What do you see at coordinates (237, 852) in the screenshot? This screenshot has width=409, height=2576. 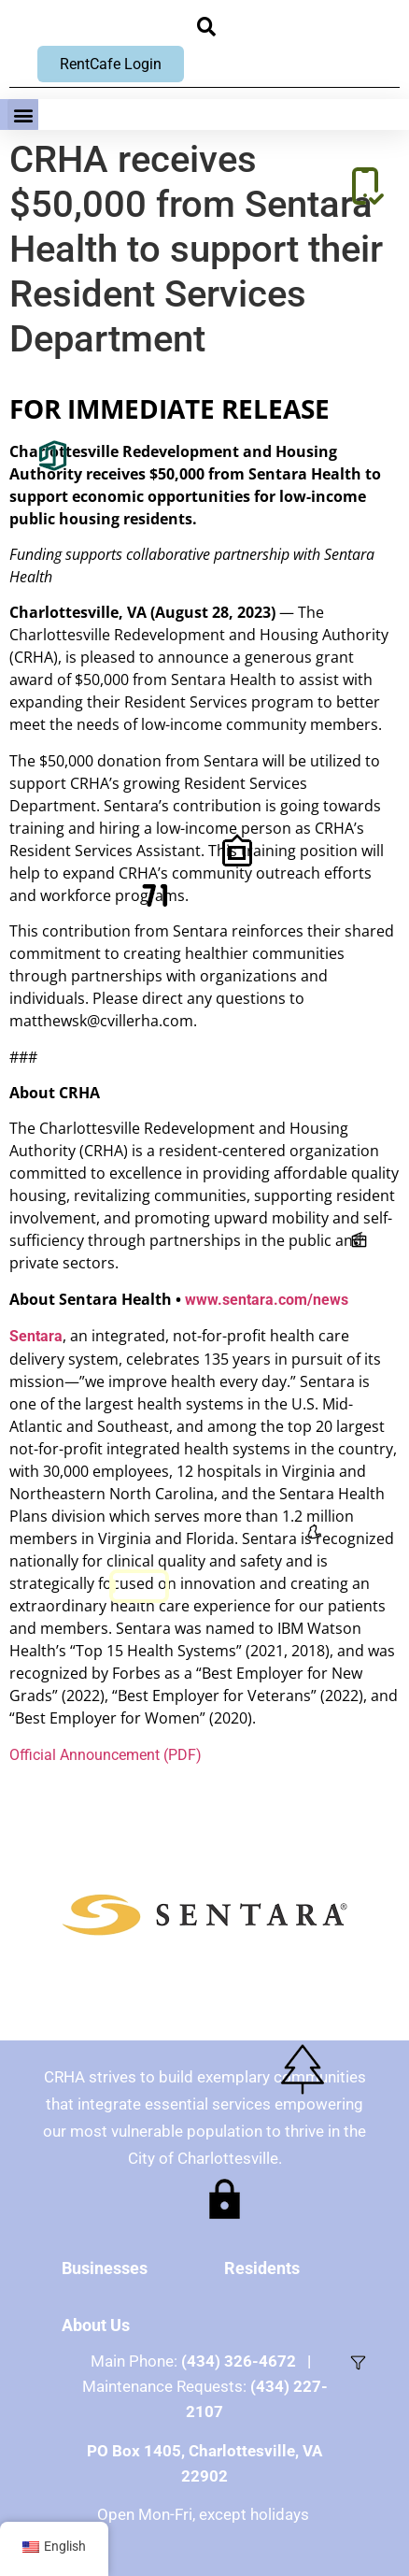 I see `view framed photos or artwork` at bounding box center [237, 852].